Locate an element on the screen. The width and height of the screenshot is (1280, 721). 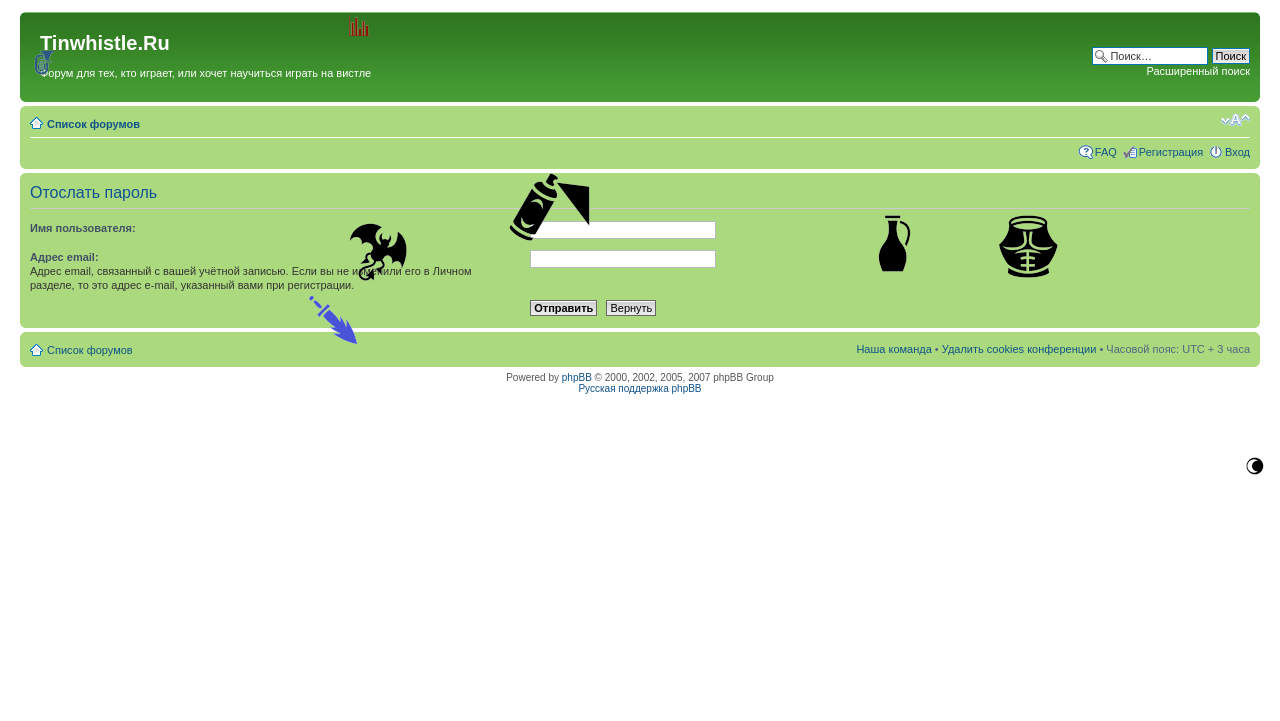
toggle dark mode or night theme is located at coordinates (1255, 466).